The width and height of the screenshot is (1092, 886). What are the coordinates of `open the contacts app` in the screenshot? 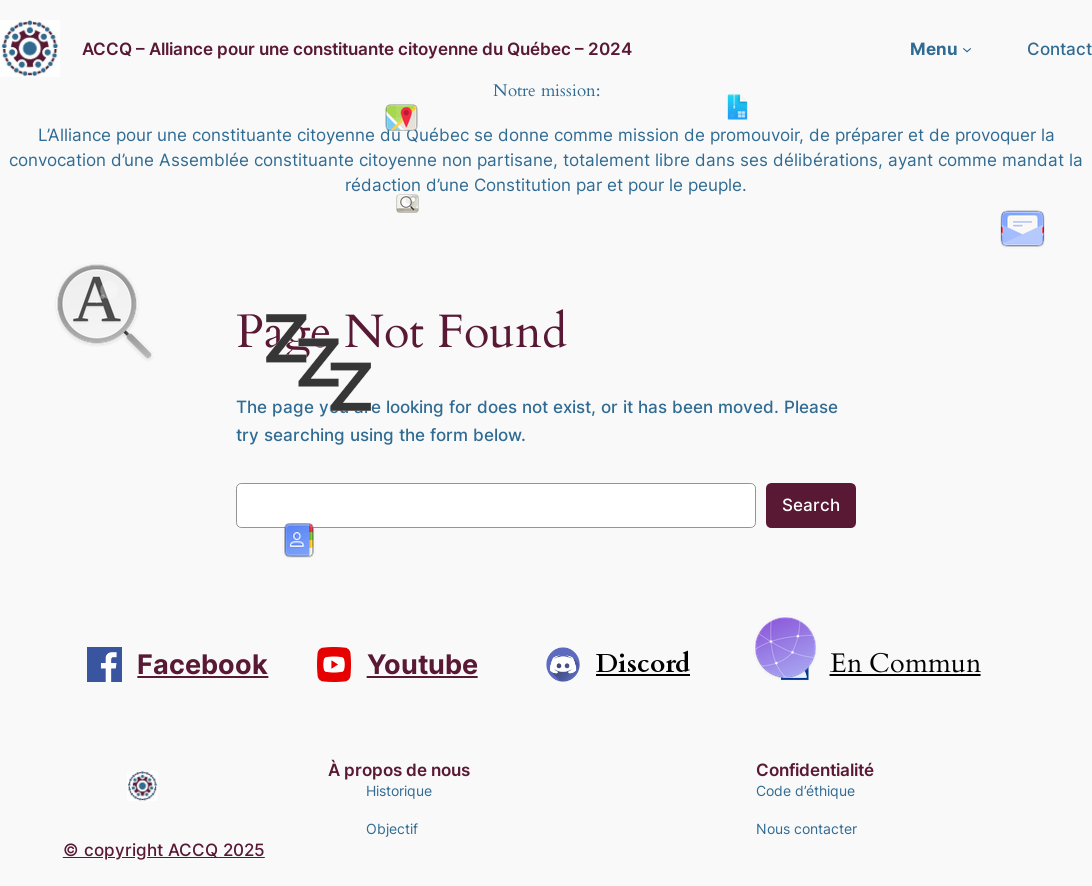 It's located at (299, 540).